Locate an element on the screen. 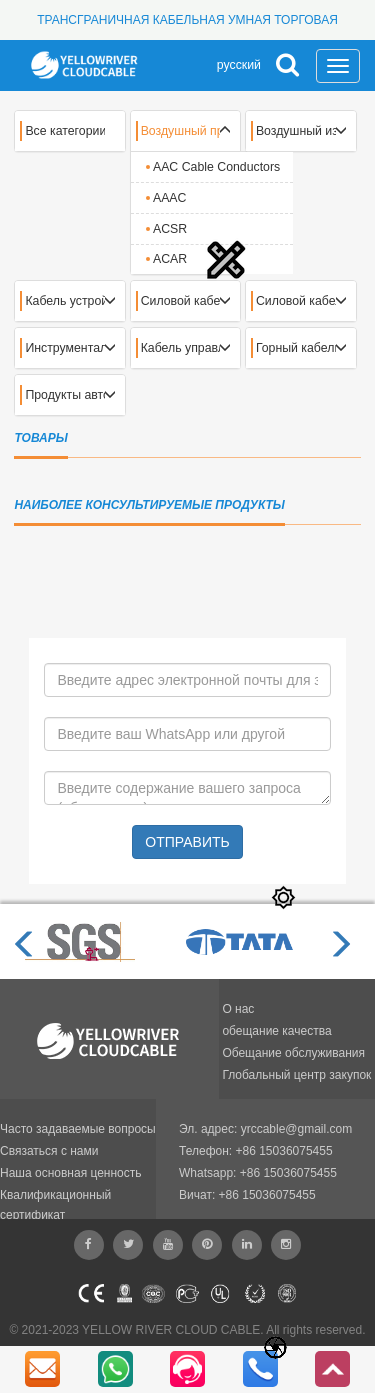 The width and height of the screenshot is (375, 1393). navigate to airport information is located at coordinates (92, 954).